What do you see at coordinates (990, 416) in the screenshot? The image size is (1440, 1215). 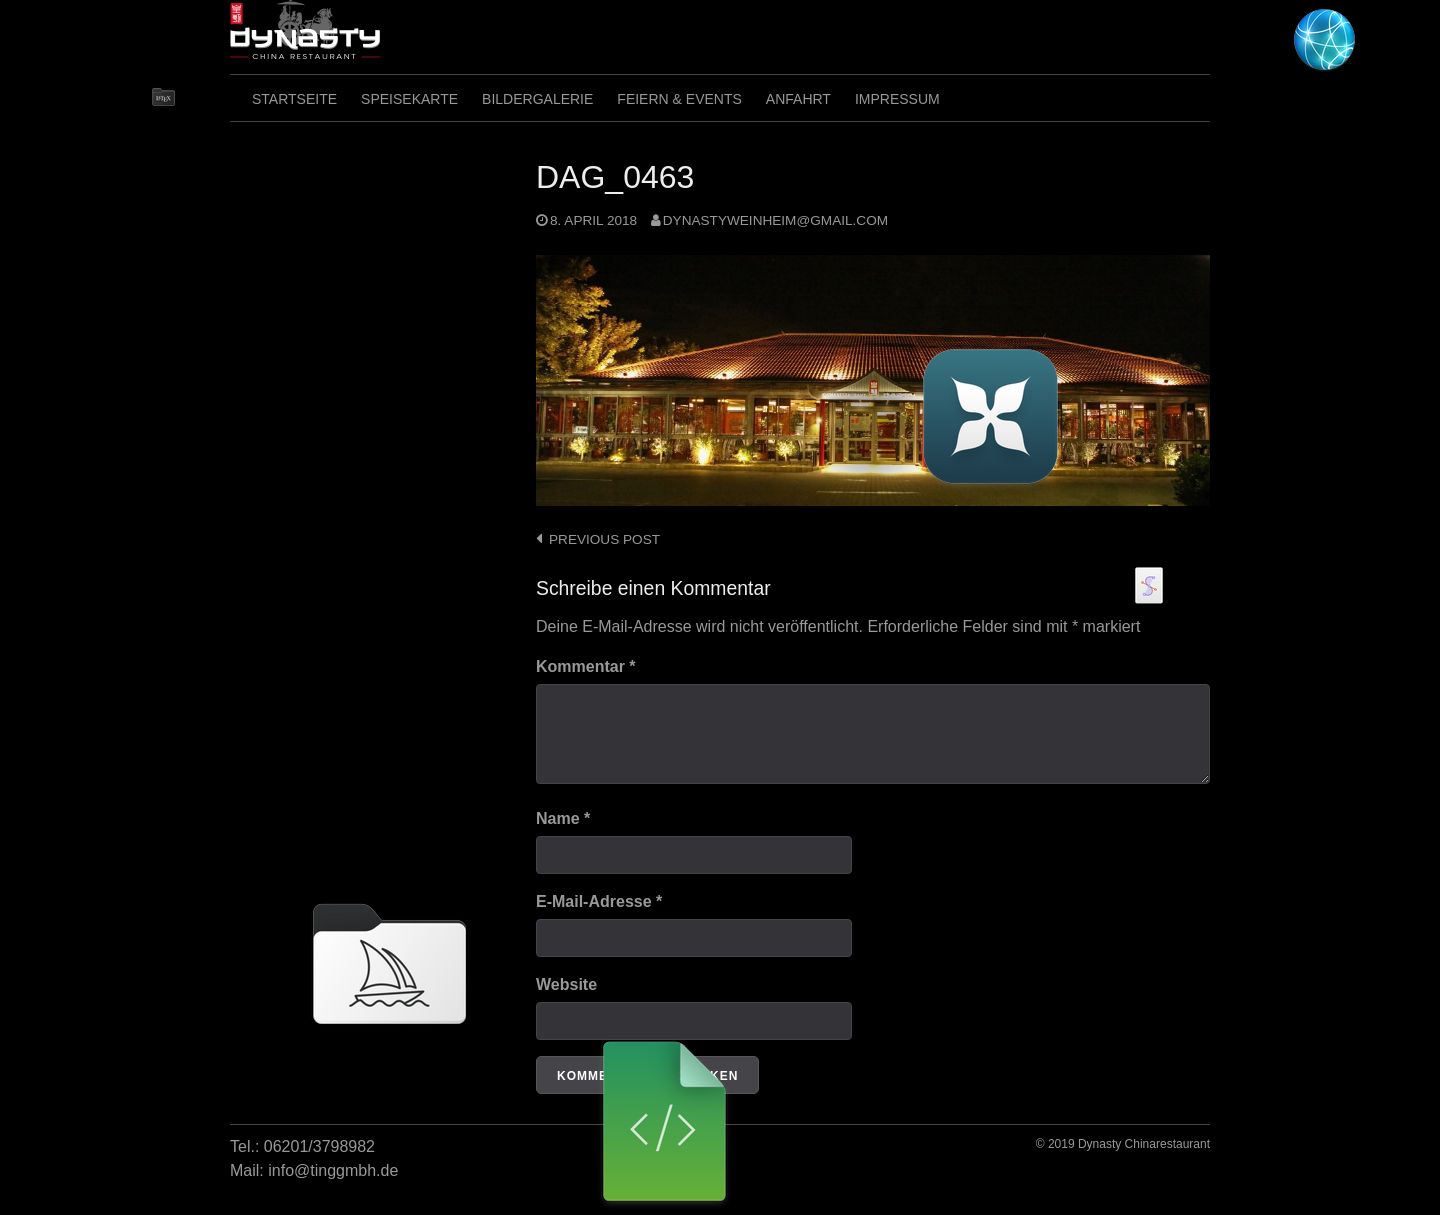 I see `open Ex Falso audio tag editor` at bounding box center [990, 416].